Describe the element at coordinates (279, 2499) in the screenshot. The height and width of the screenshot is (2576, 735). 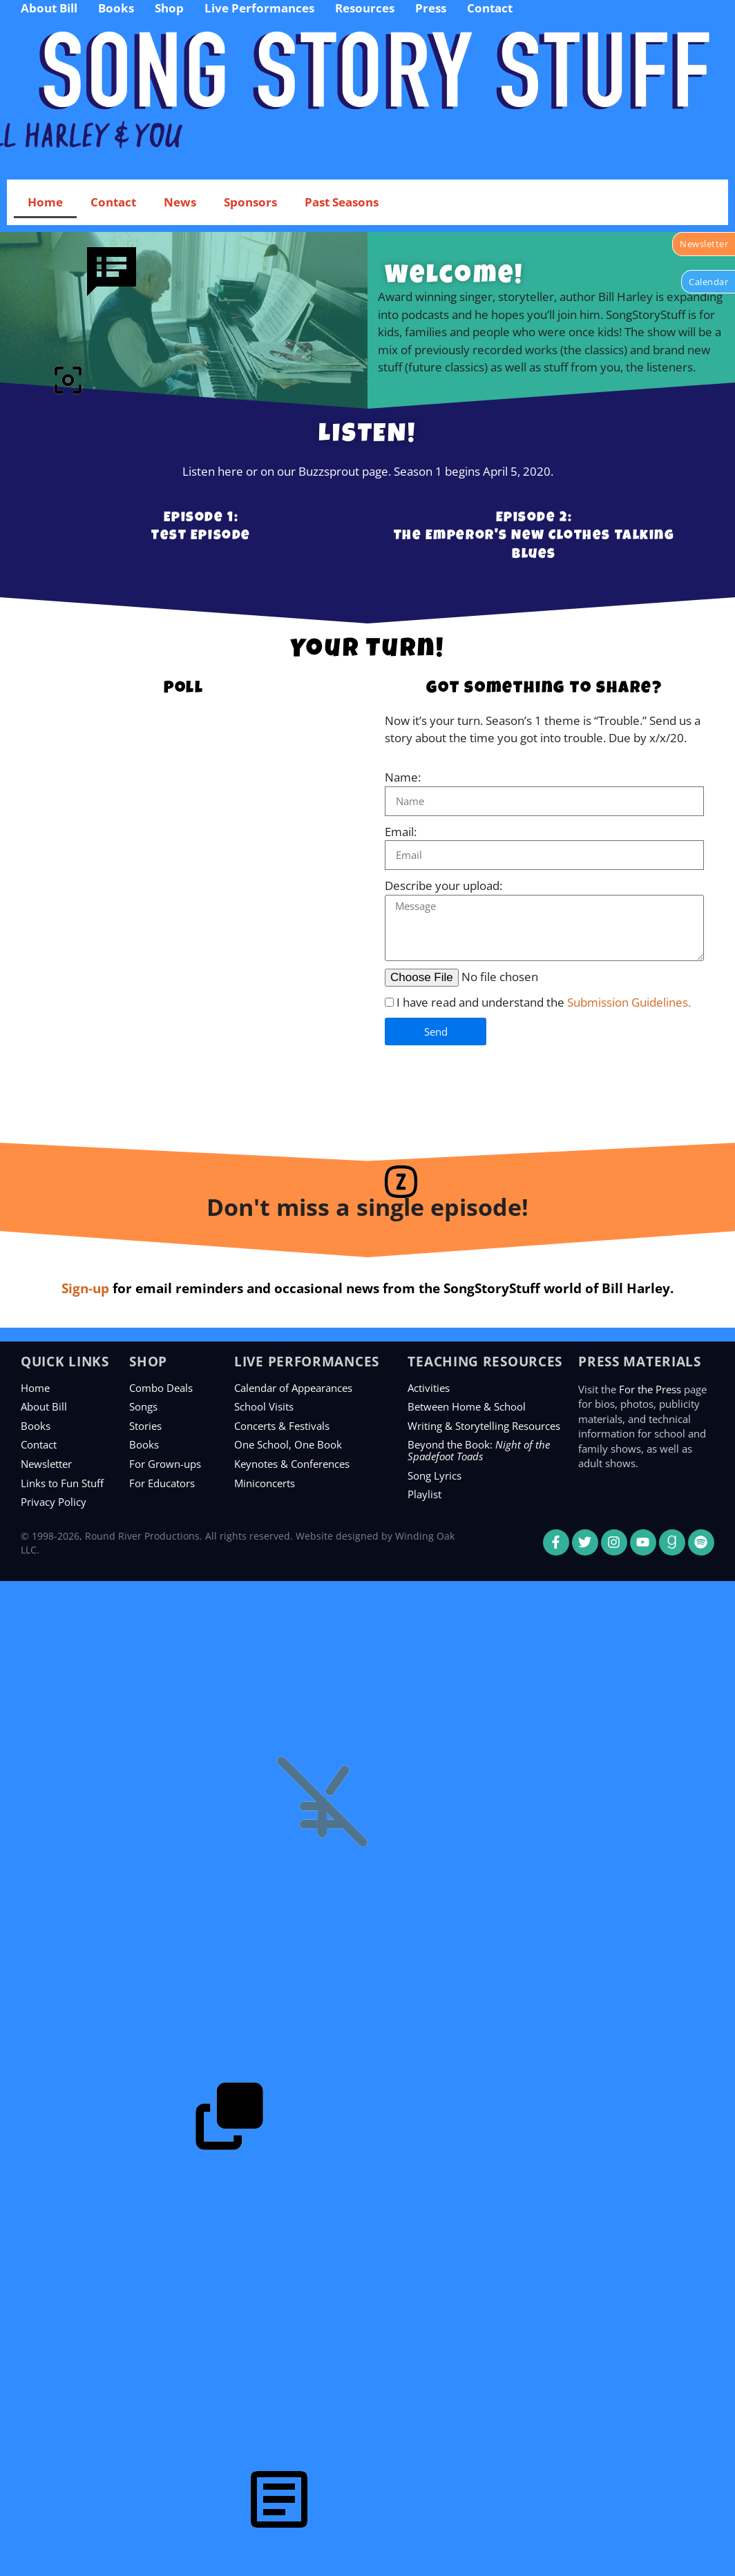
I see `view article or document` at that location.